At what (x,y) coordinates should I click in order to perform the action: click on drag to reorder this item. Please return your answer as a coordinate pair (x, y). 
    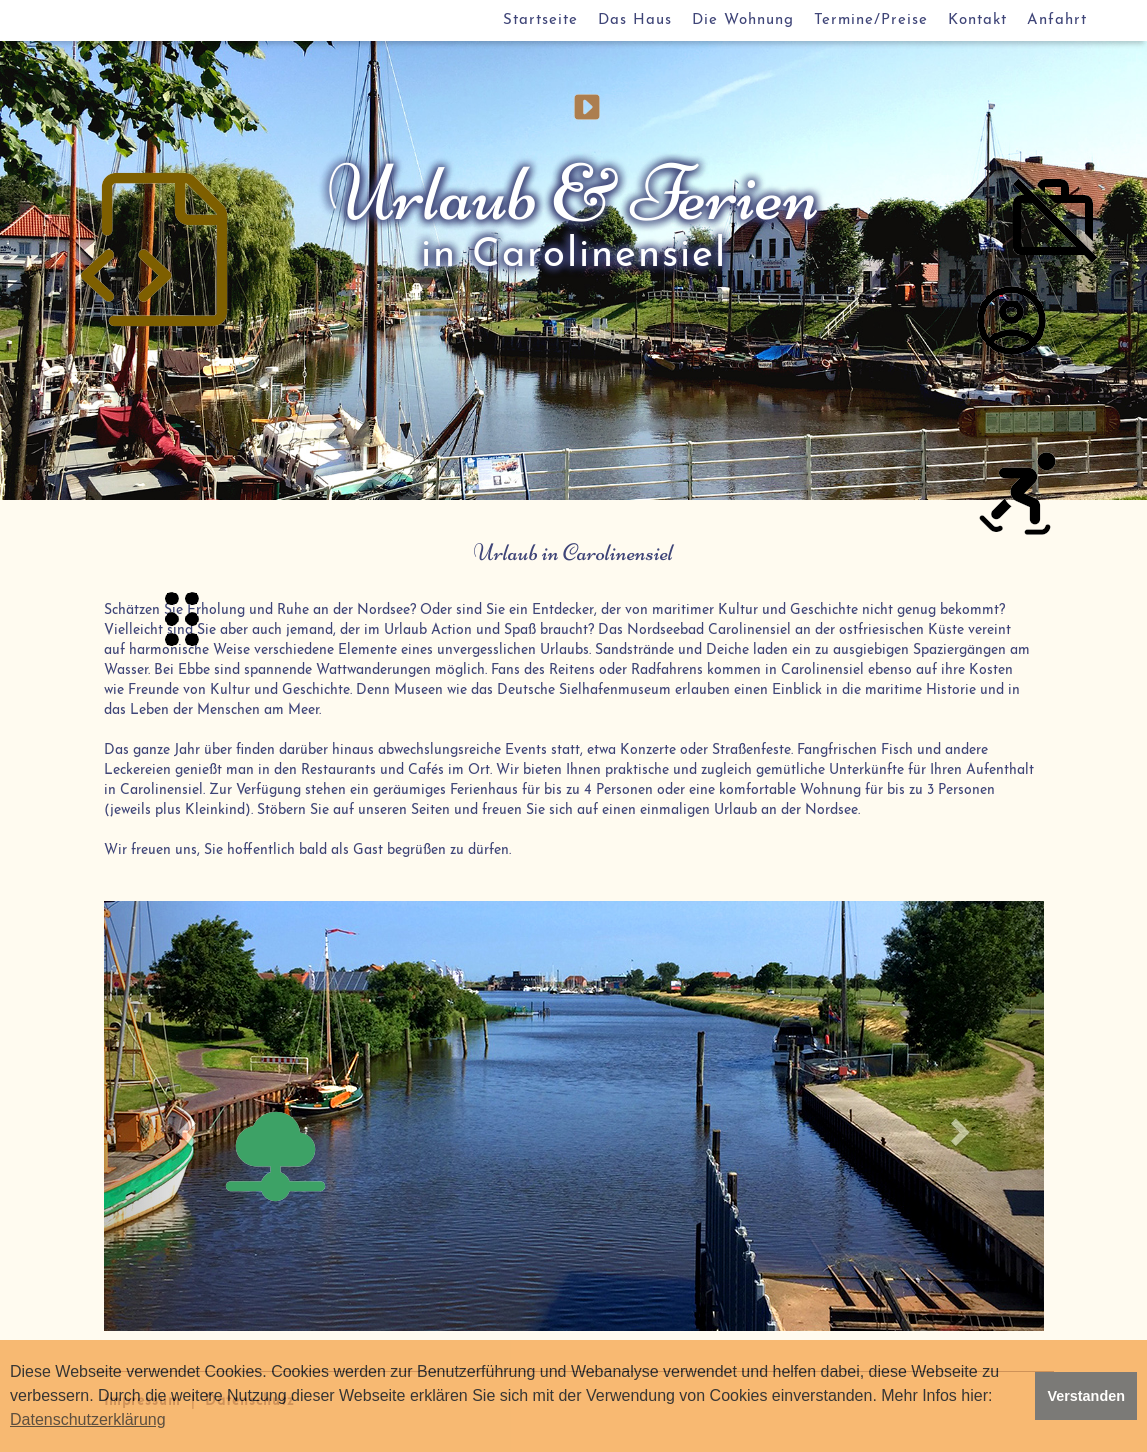
    Looking at the image, I should click on (182, 619).